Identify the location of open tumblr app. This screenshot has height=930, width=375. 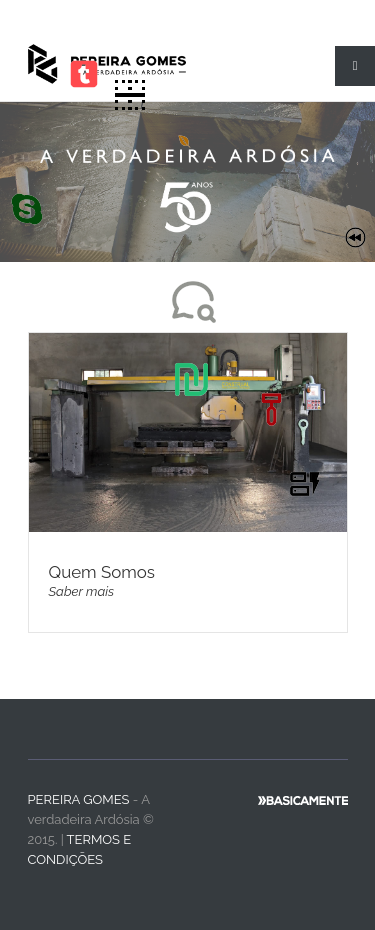
(84, 74).